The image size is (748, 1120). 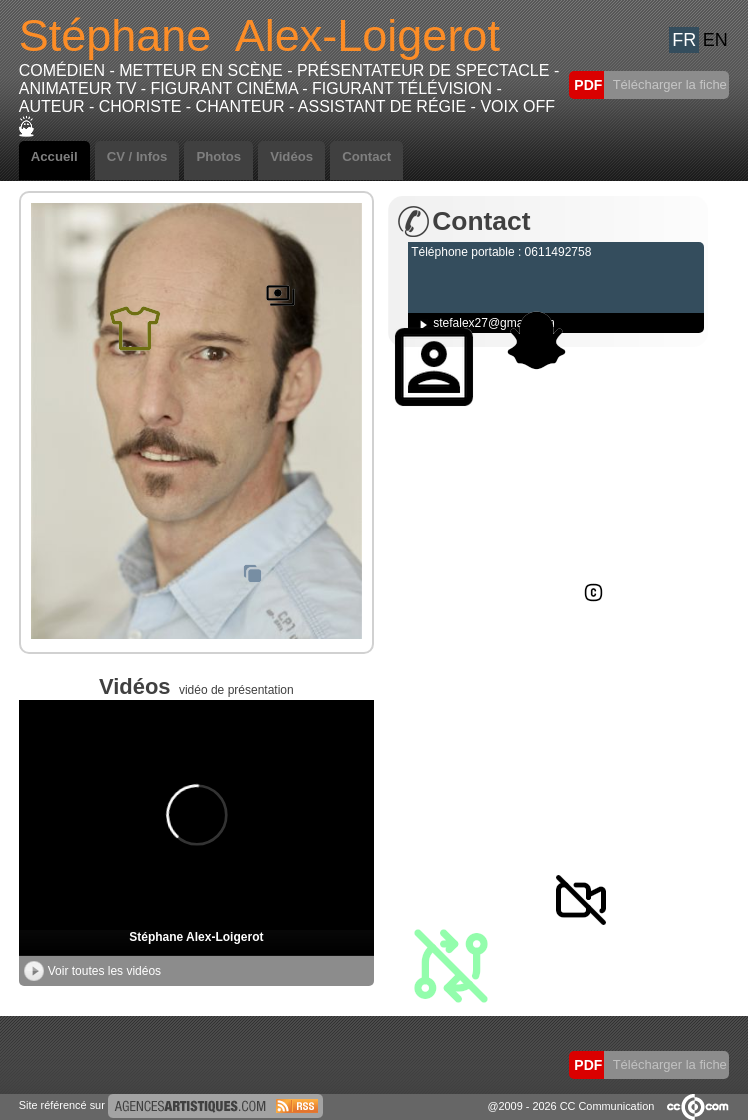 What do you see at coordinates (593, 592) in the screenshot?
I see `indicates copyright information` at bounding box center [593, 592].